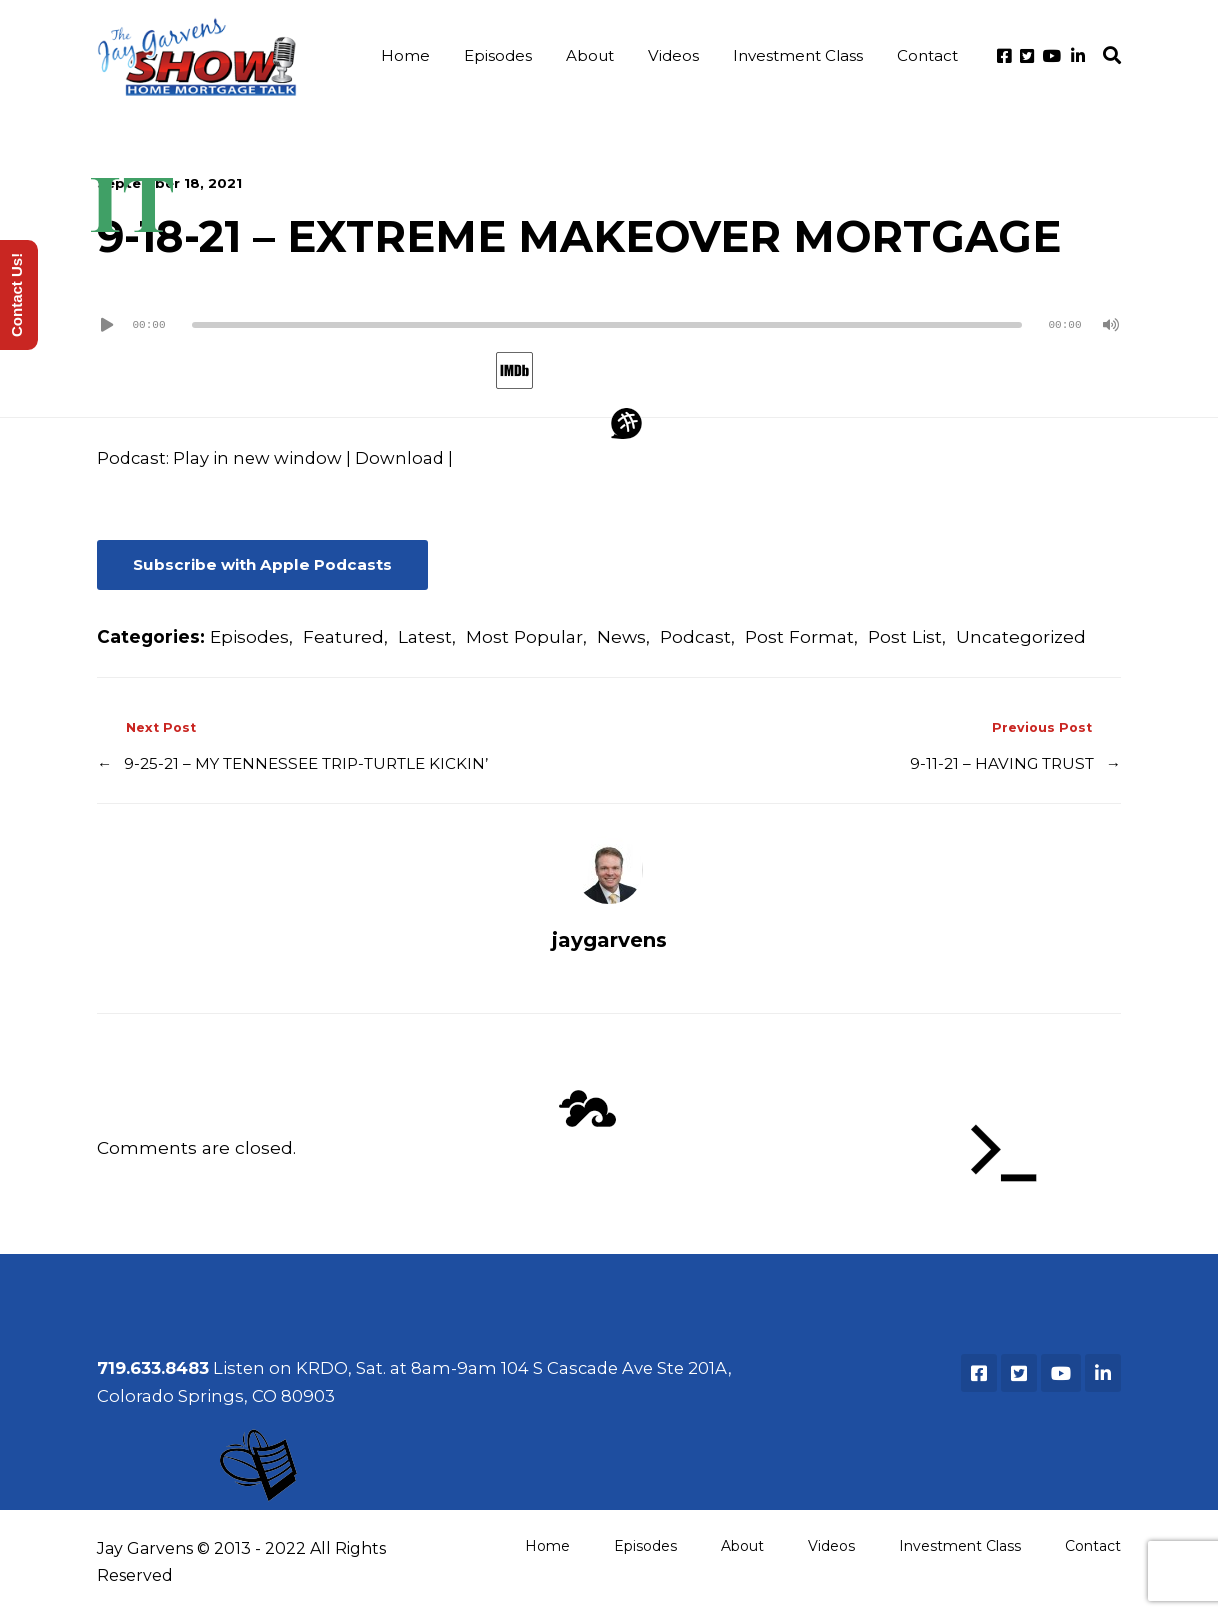 The height and width of the screenshot is (1615, 1218). What do you see at coordinates (1004, 1149) in the screenshot?
I see `open command line interface` at bounding box center [1004, 1149].